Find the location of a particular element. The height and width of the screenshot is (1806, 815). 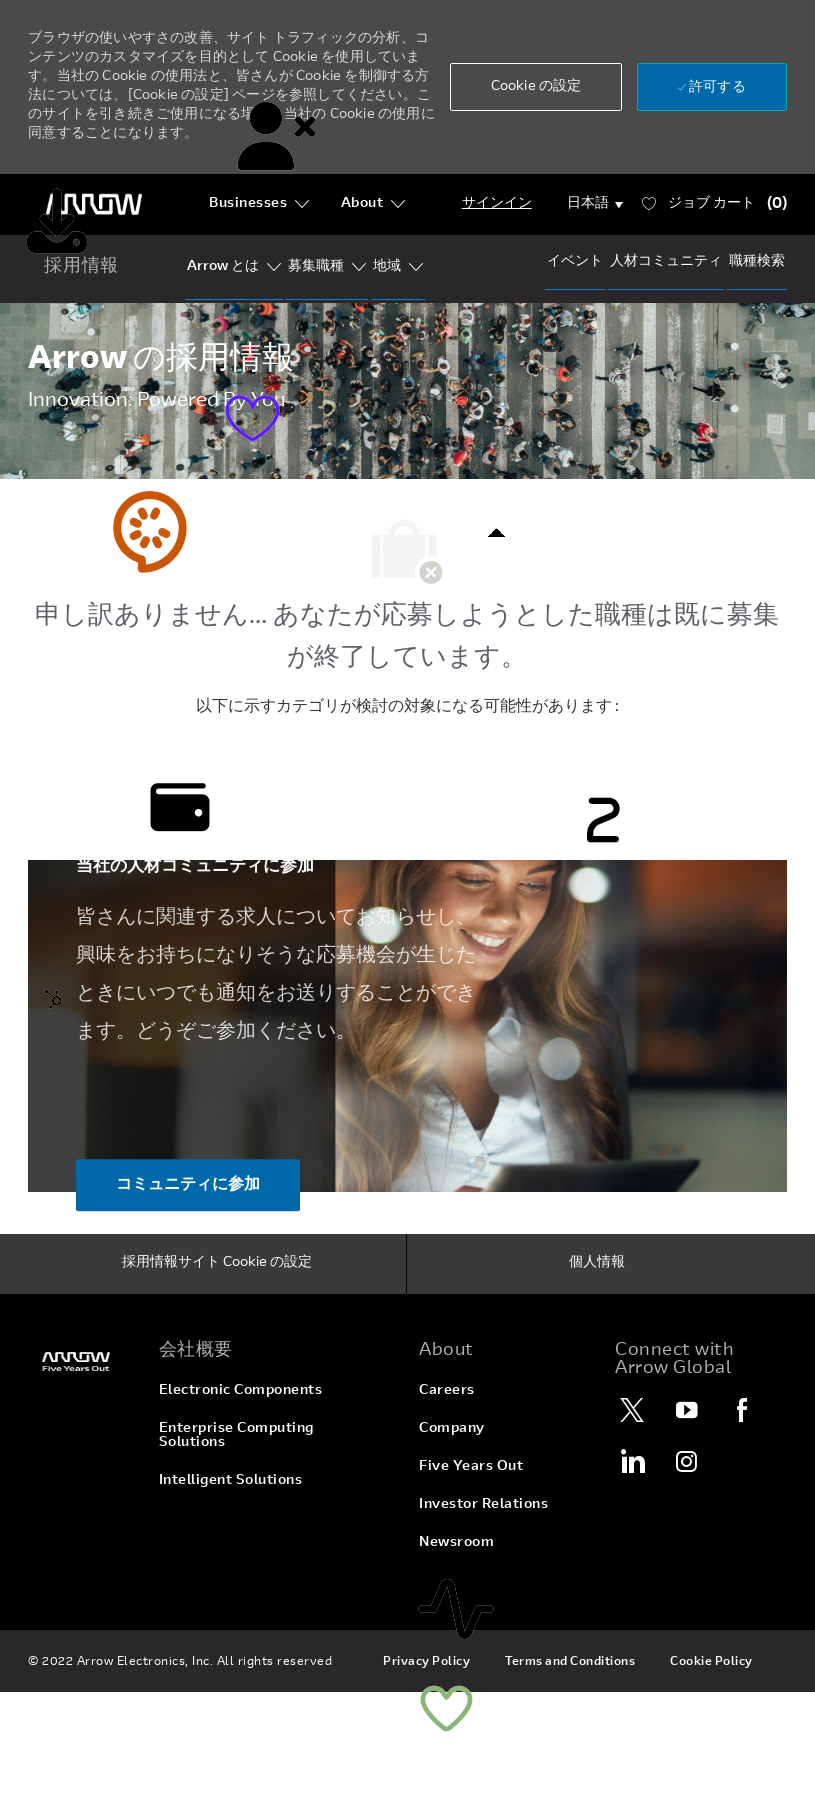

view activity or health metrics is located at coordinates (456, 1609).